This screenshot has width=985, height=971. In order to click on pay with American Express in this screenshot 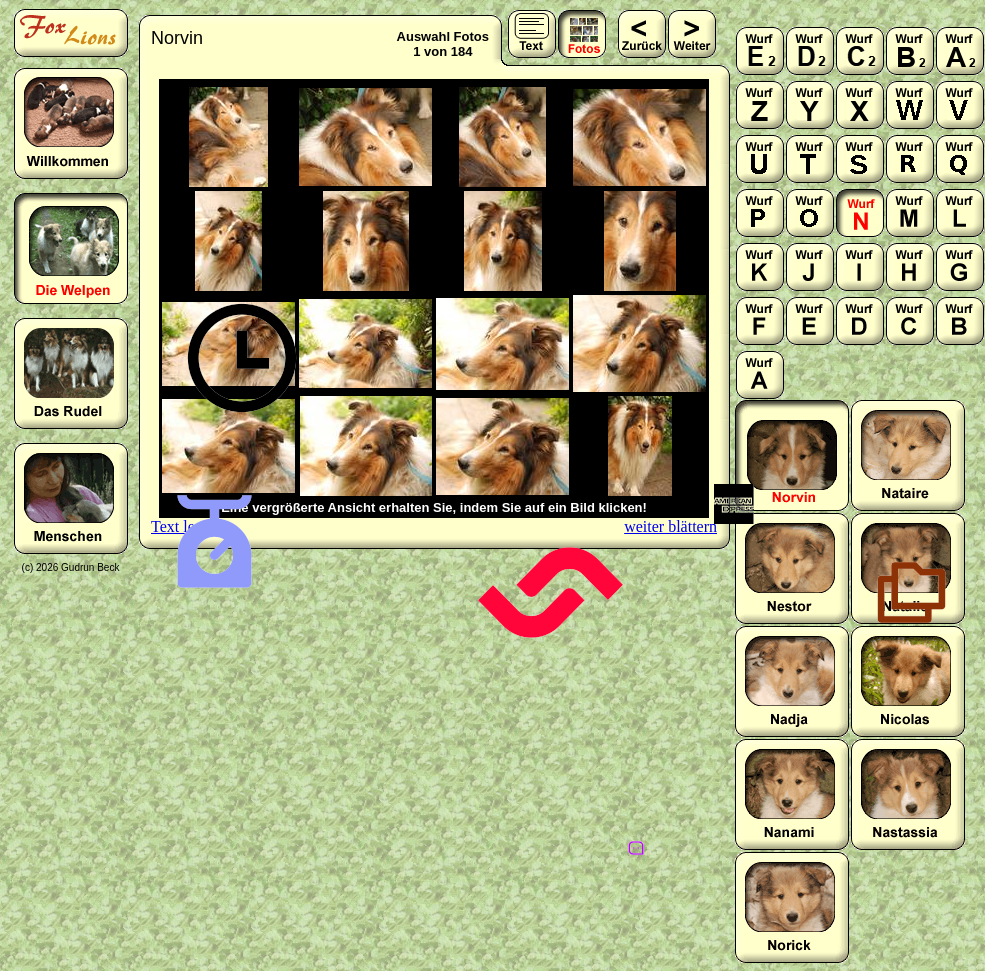, I will do `click(734, 504)`.